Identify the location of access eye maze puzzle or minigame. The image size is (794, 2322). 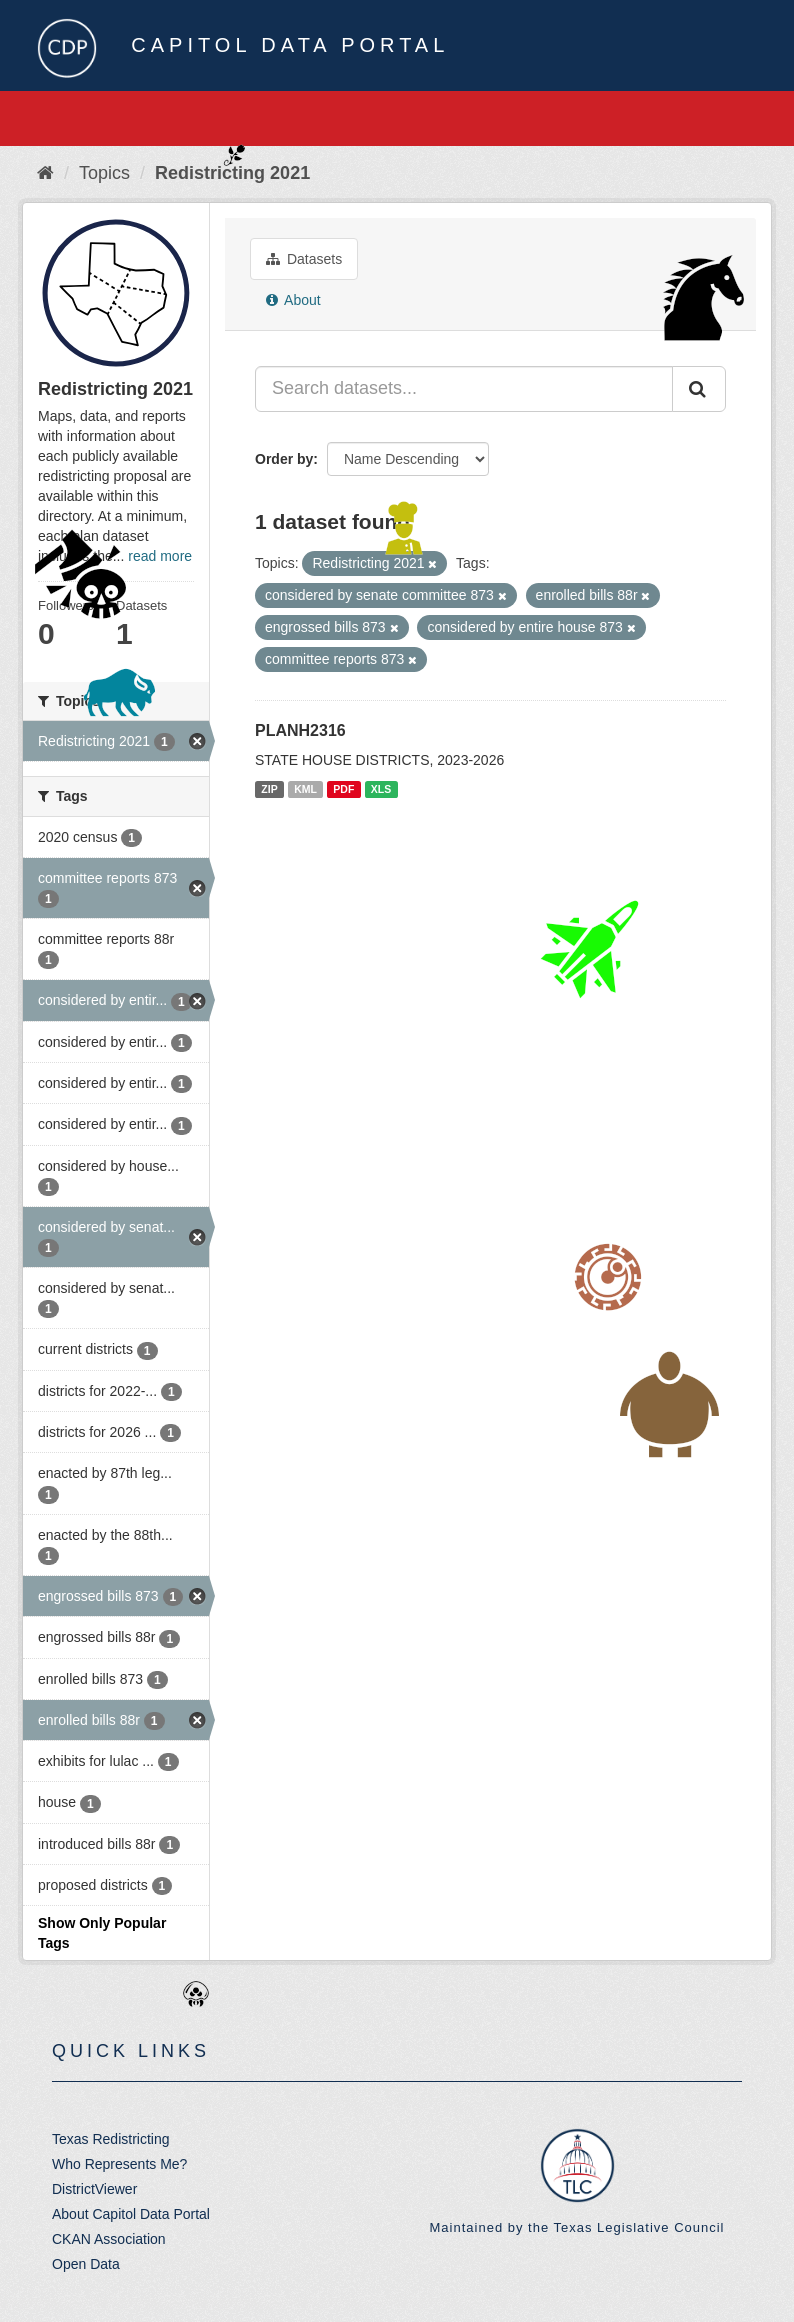
(608, 1277).